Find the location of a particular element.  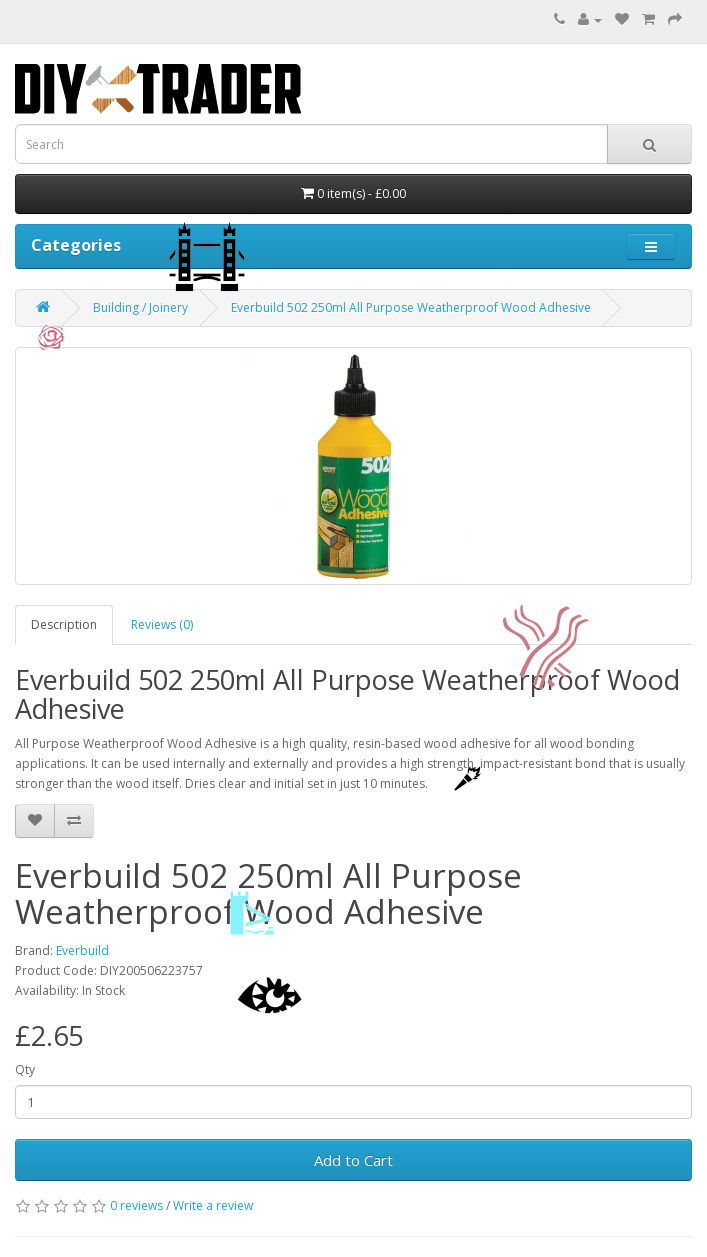

indicates a special ability or enhanced vision power-up is located at coordinates (269, 998).